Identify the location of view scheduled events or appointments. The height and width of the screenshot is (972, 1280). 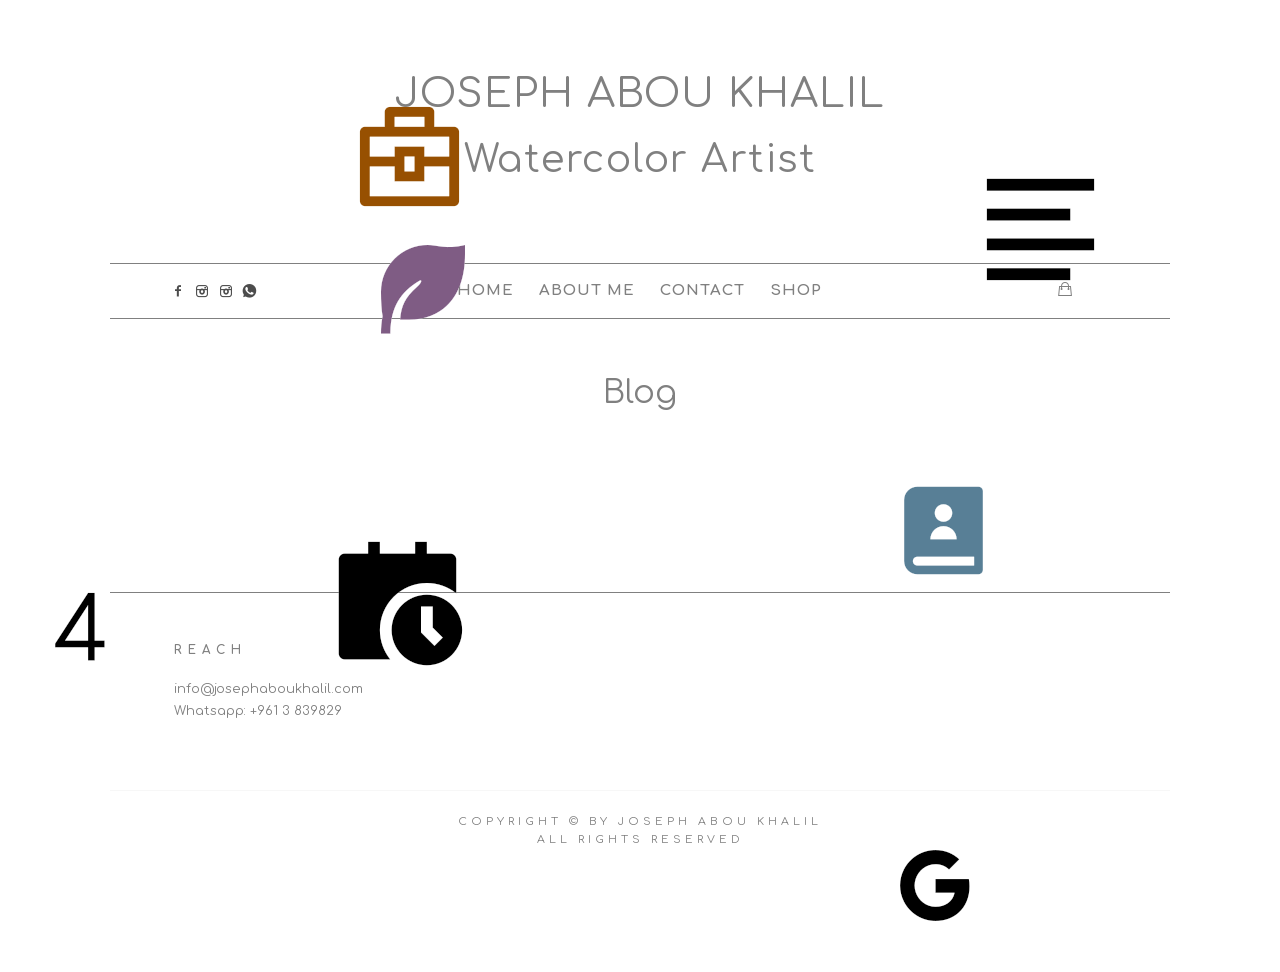
(397, 606).